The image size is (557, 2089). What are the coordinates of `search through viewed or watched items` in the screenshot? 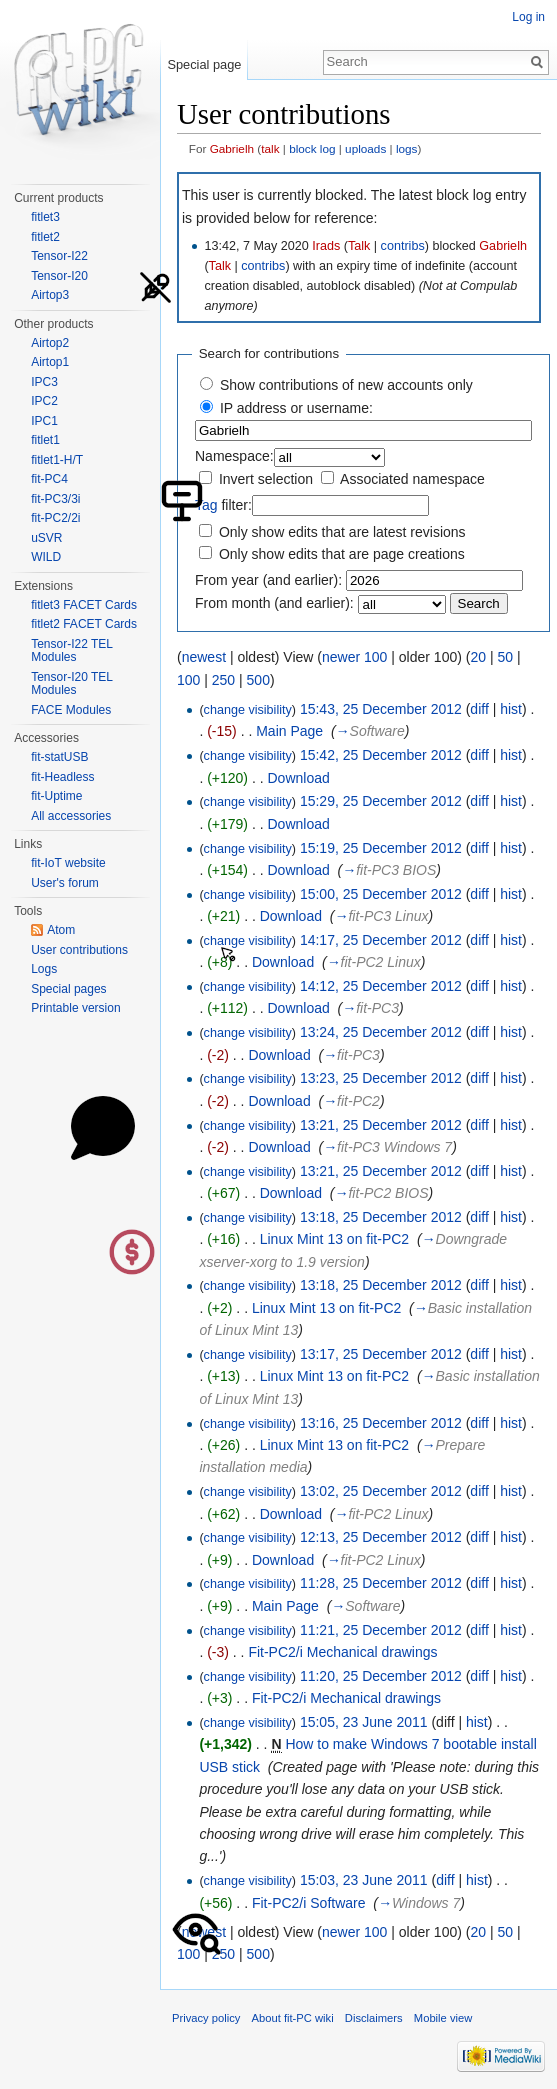 It's located at (195, 1929).